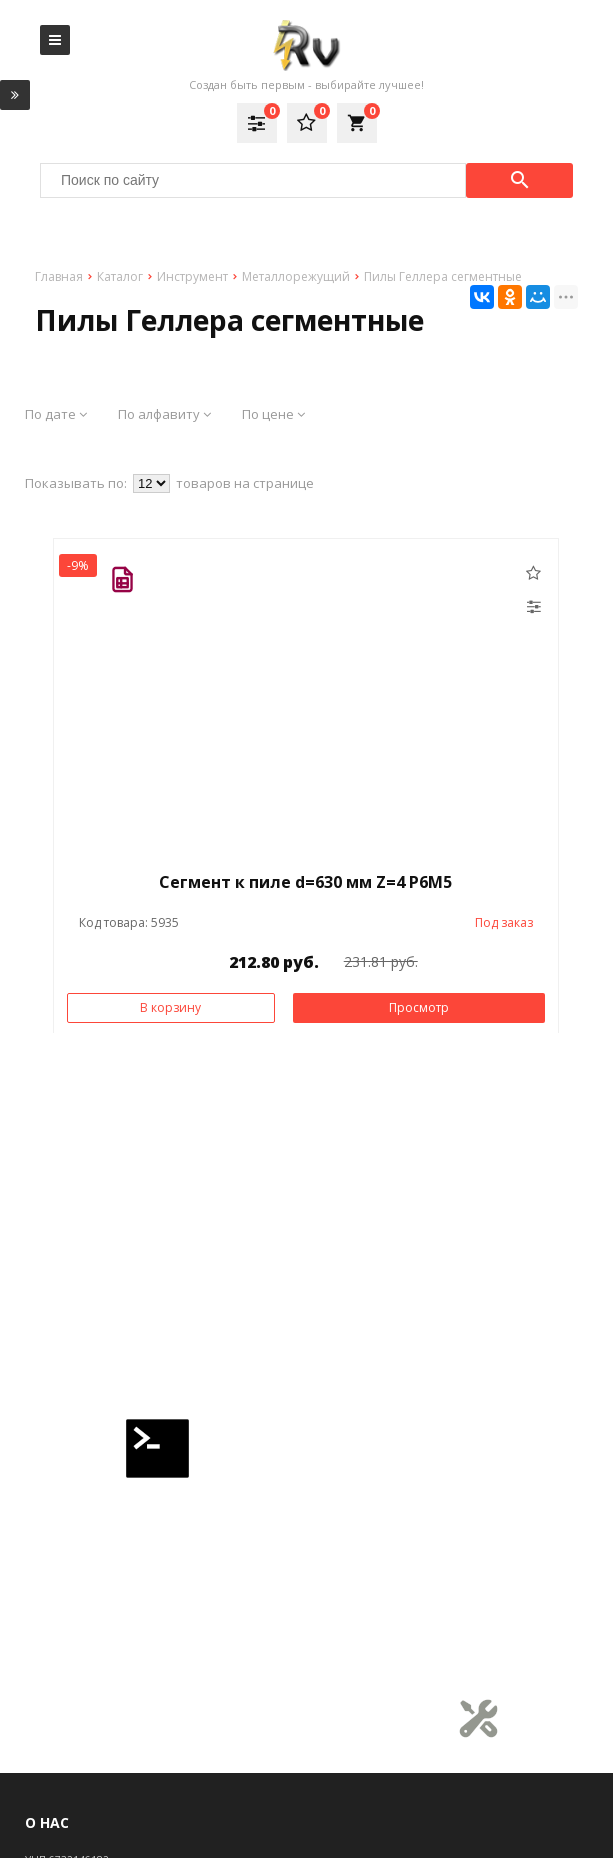 The image size is (613, 1858). What do you see at coordinates (122, 579) in the screenshot?
I see `open a spreadsheet file` at bounding box center [122, 579].